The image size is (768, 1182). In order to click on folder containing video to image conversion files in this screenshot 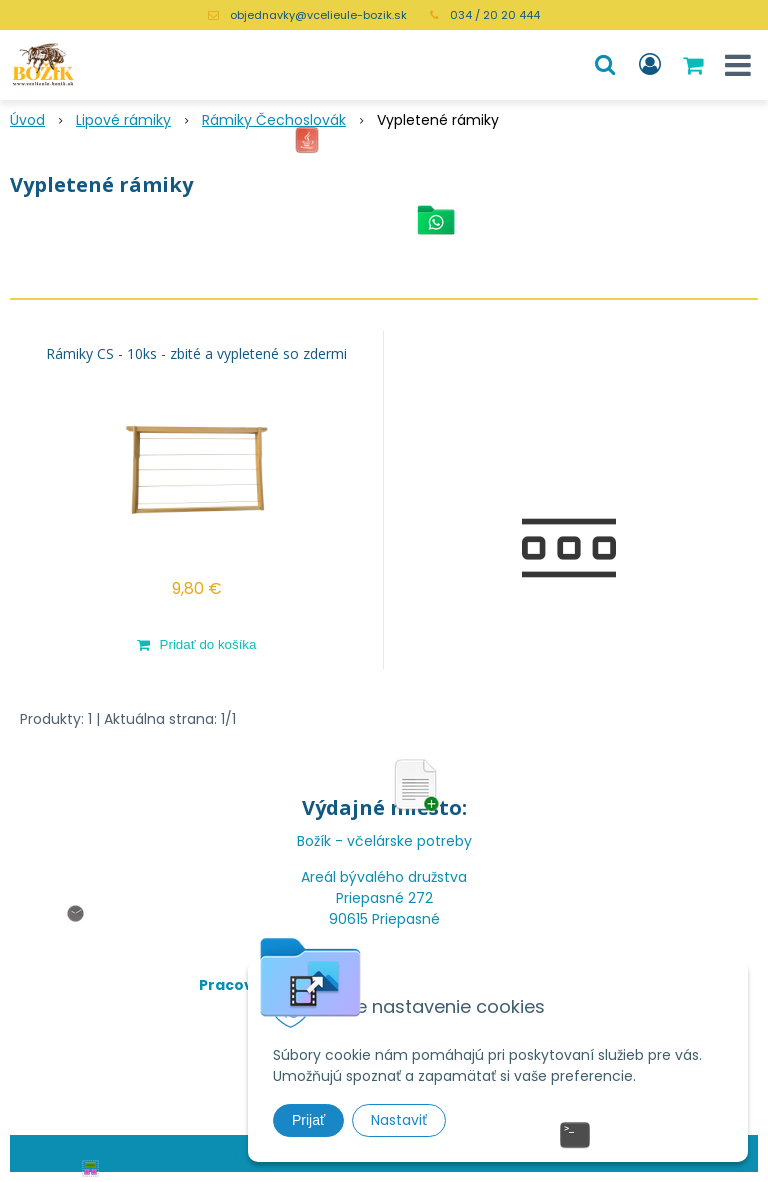, I will do `click(310, 980)`.